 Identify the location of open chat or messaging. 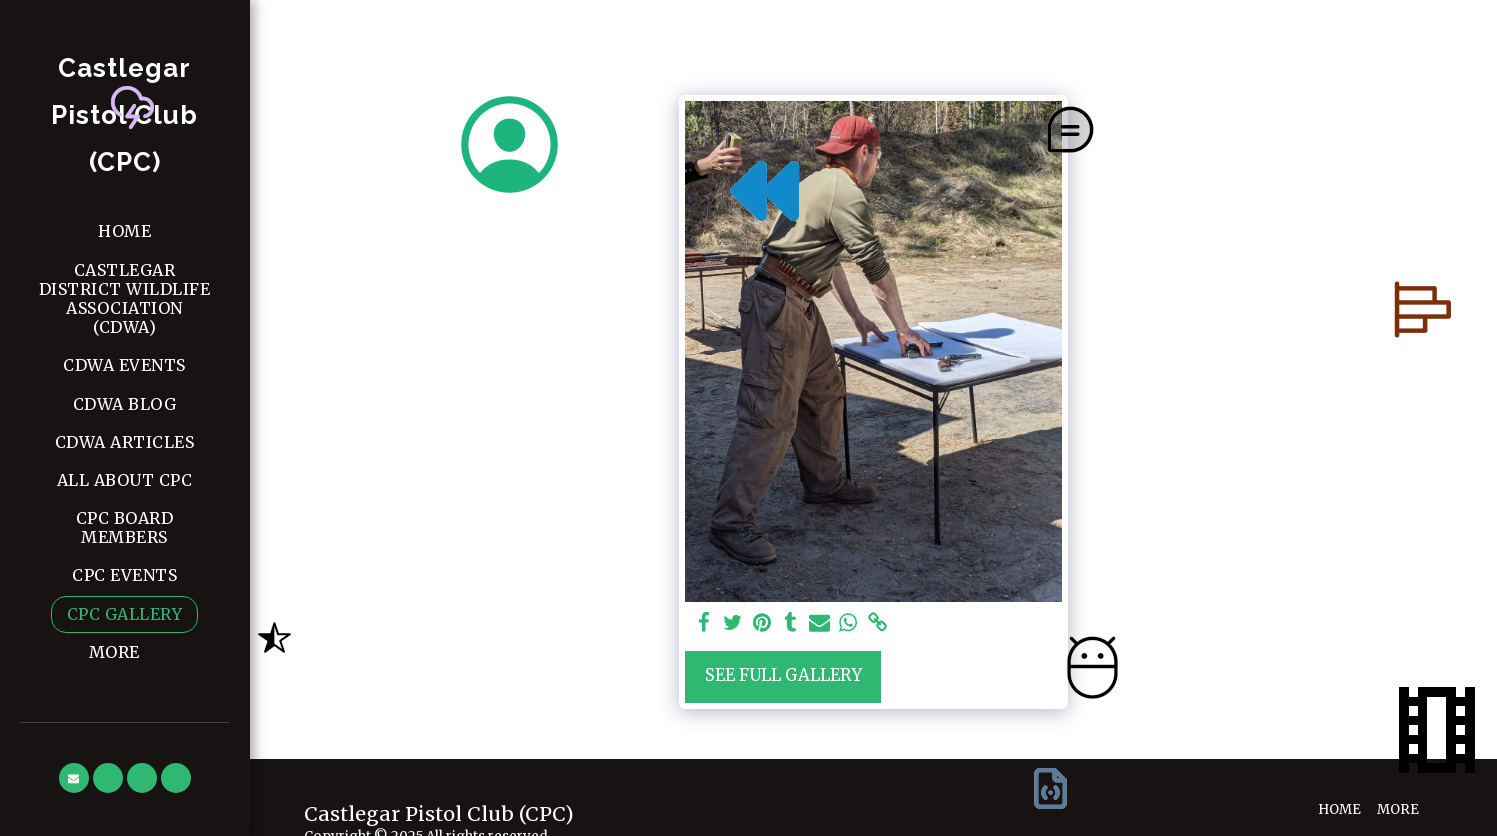
(1069, 130).